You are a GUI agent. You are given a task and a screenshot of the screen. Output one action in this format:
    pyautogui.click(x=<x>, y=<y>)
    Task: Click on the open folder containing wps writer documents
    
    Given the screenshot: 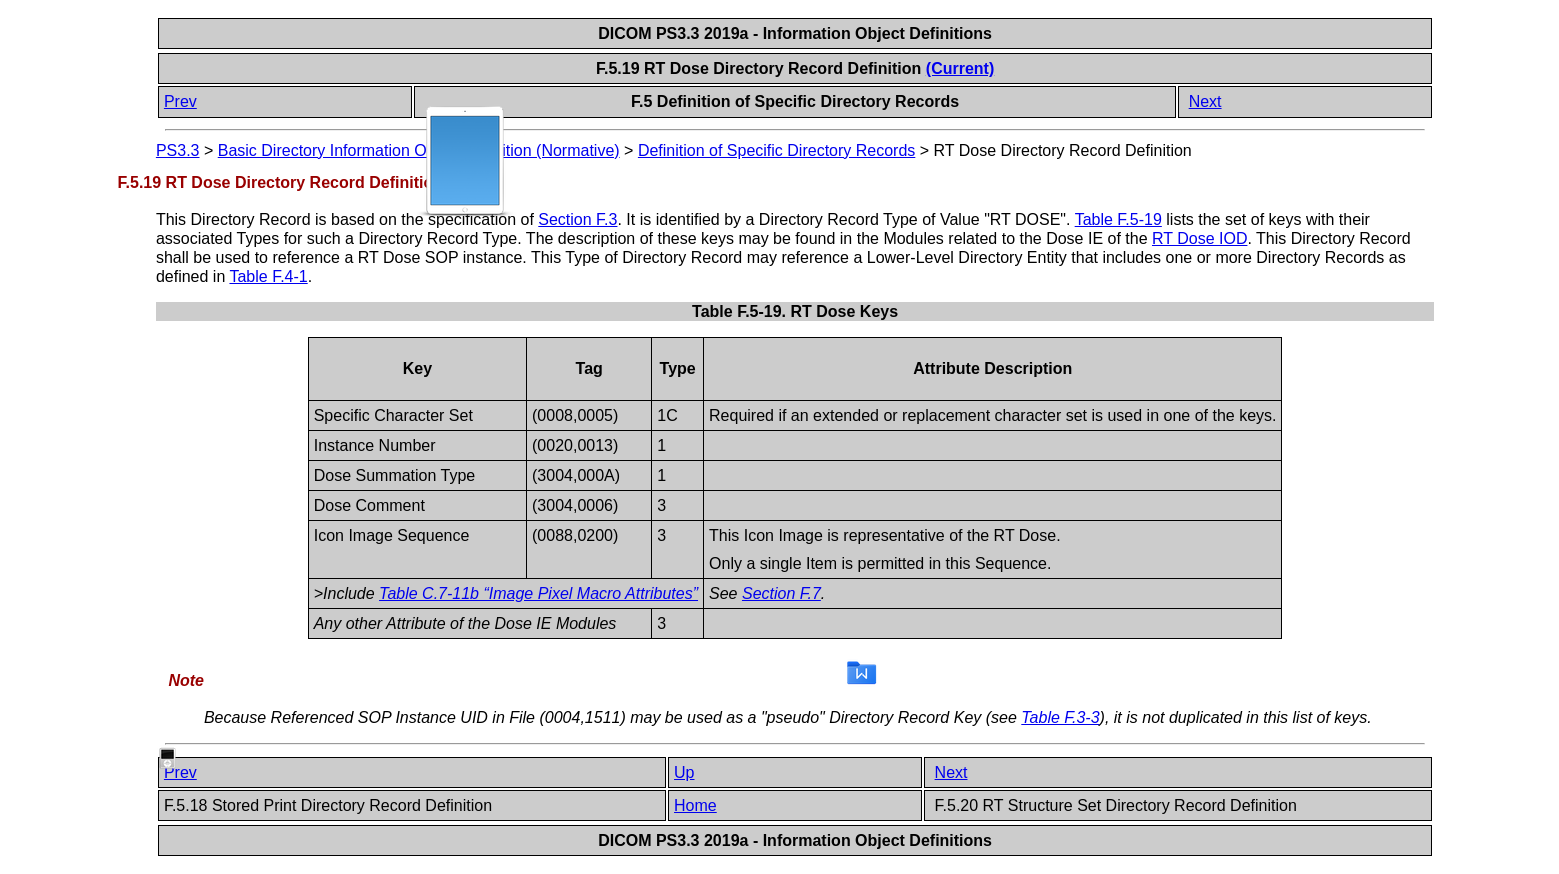 What is the action you would take?
    pyautogui.click(x=861, y=673)
    